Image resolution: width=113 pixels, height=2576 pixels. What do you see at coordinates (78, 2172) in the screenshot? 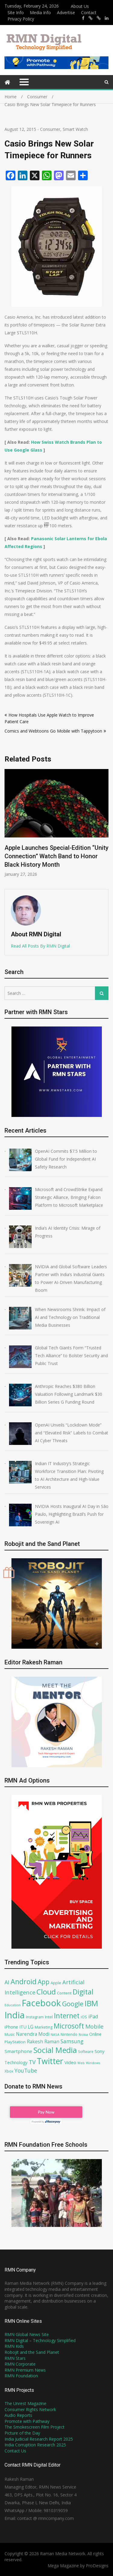
I see `unverified log breakpoint in debug mode` at bounding box center [78, 2172].